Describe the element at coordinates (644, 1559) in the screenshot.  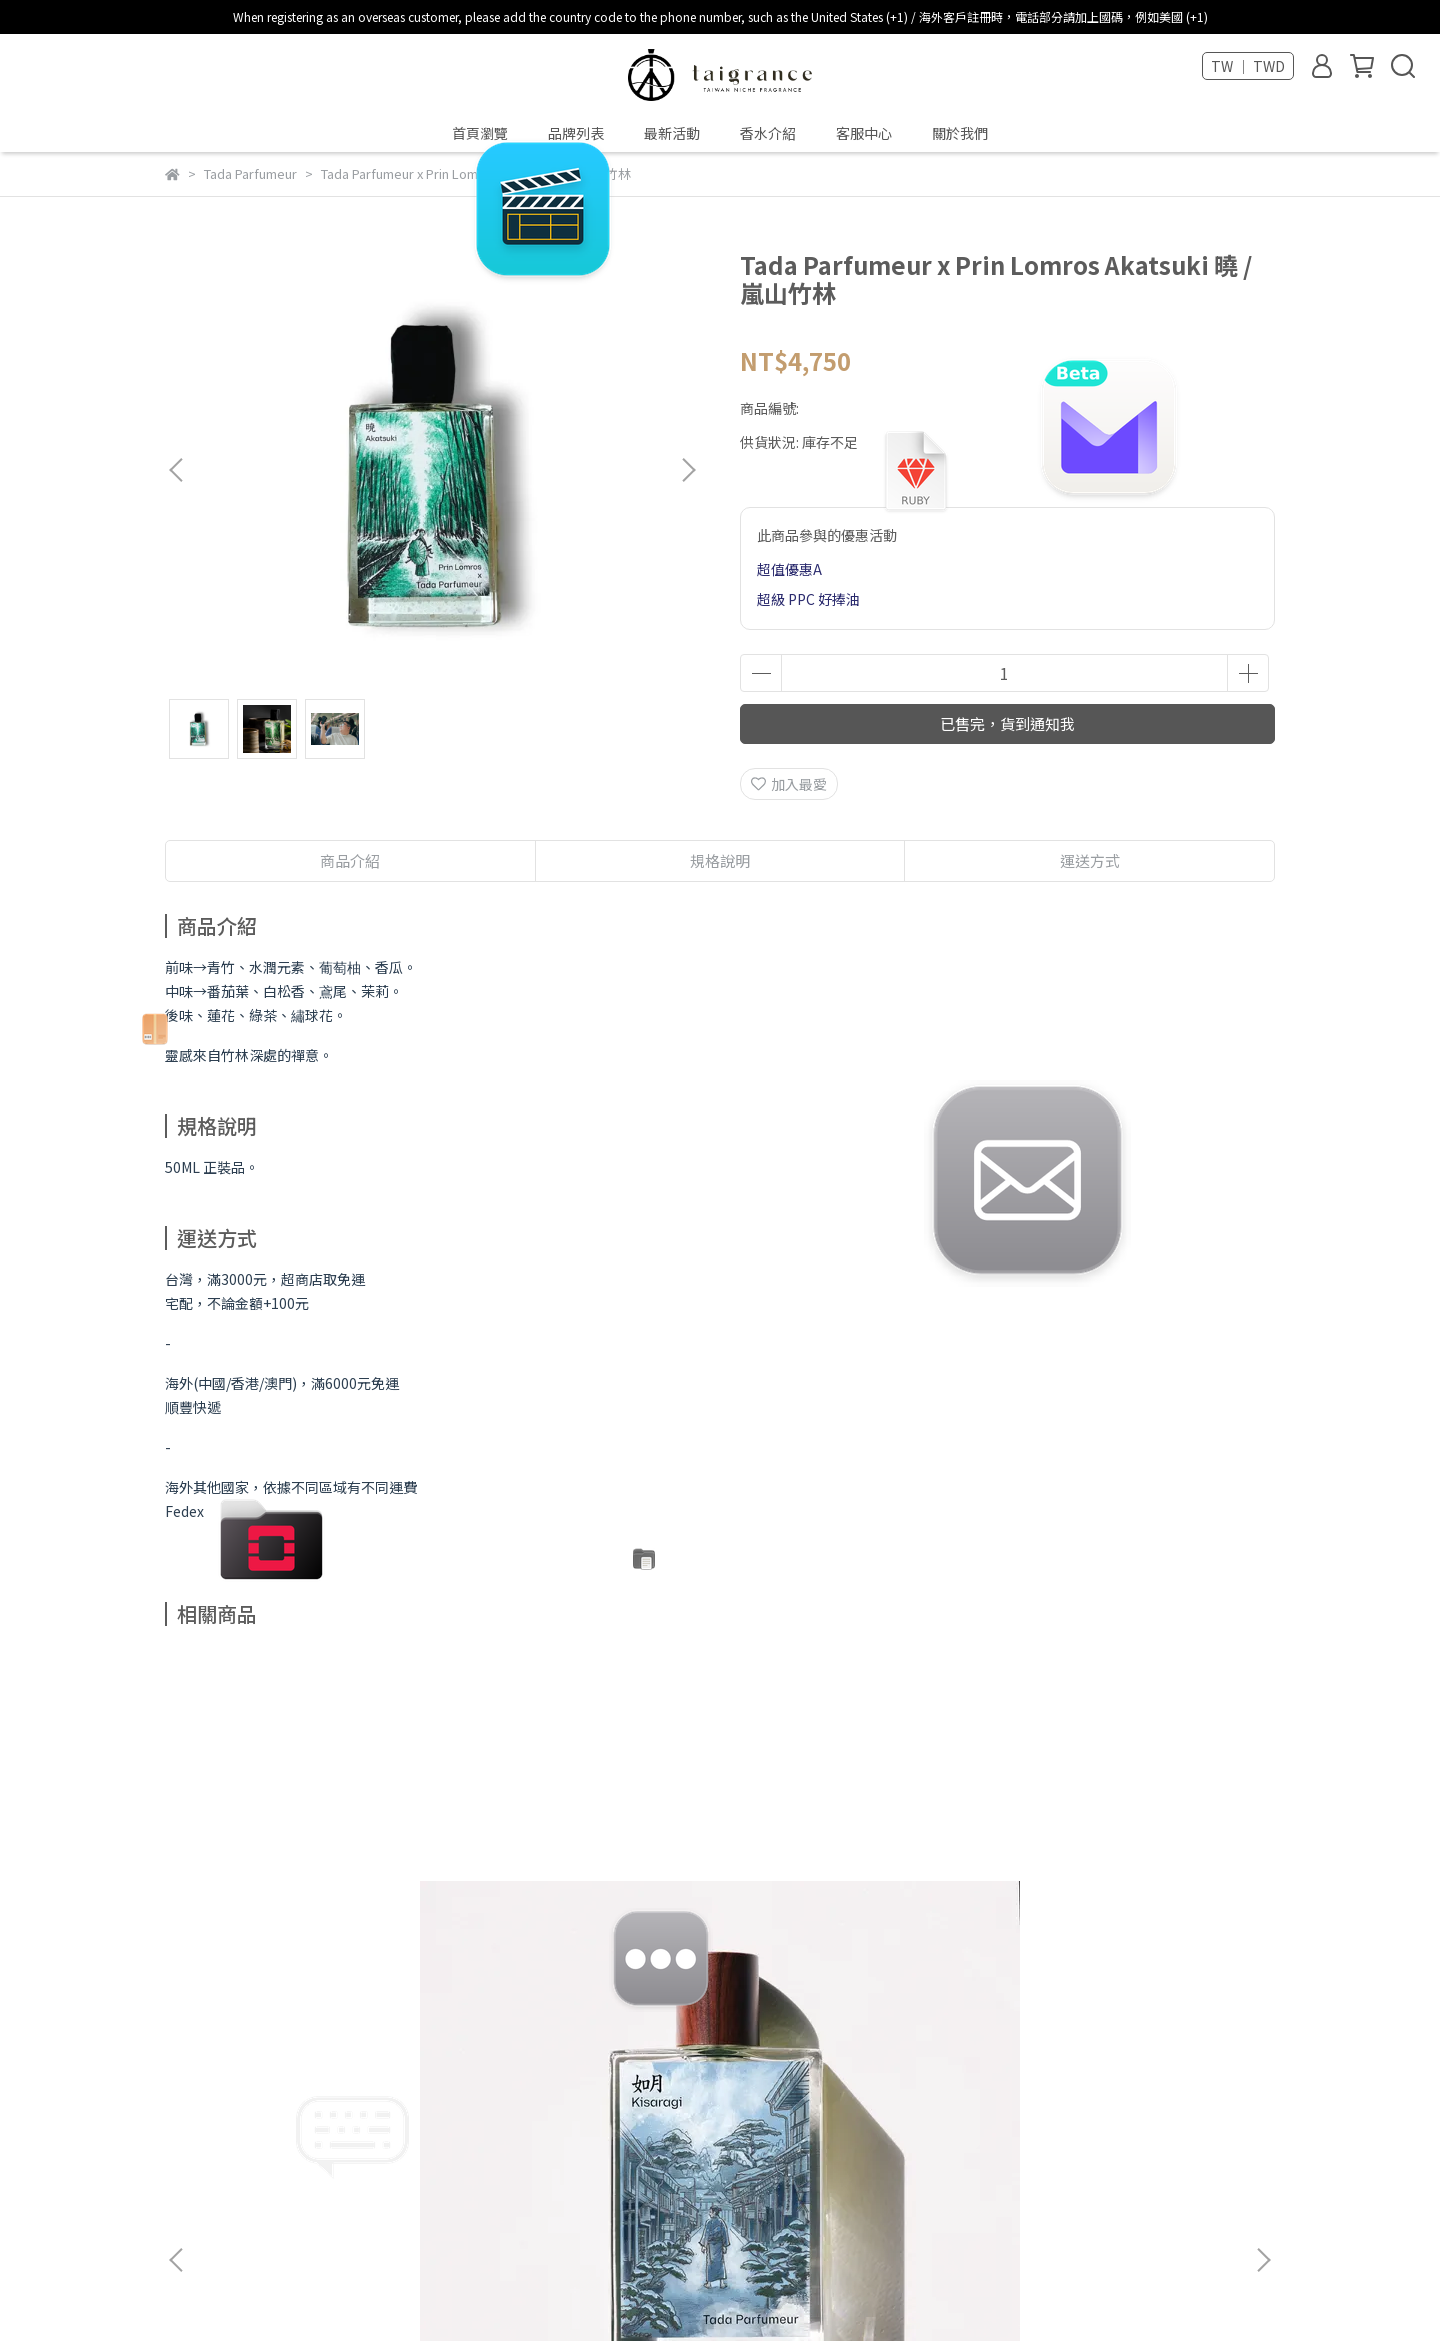
I see `open a document from file browser` at that location.